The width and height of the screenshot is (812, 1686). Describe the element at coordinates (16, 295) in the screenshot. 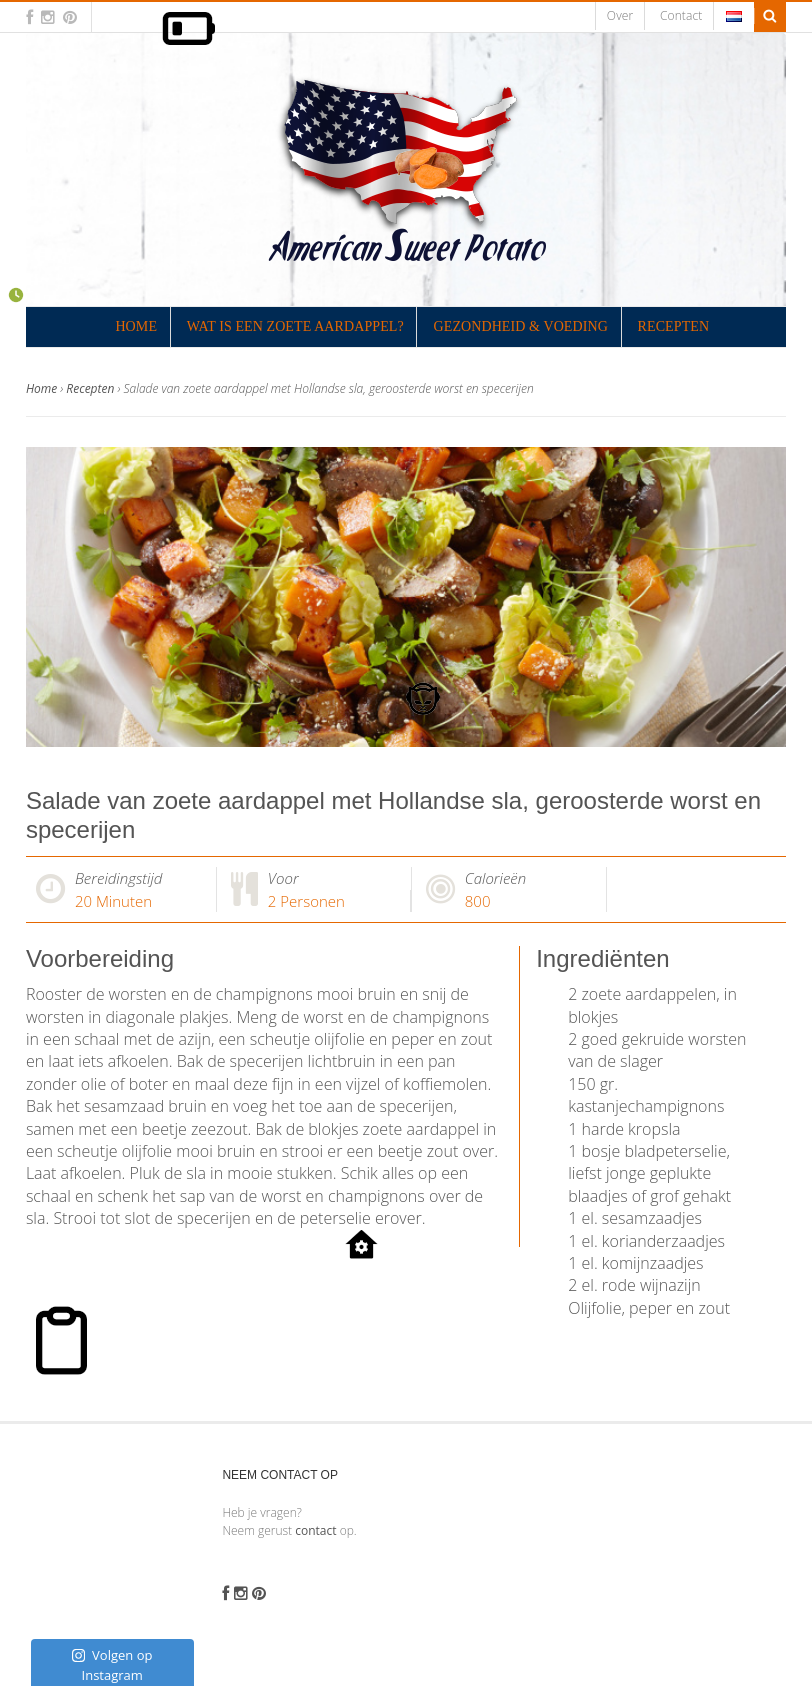

I see `view time or clock settings` at that location.